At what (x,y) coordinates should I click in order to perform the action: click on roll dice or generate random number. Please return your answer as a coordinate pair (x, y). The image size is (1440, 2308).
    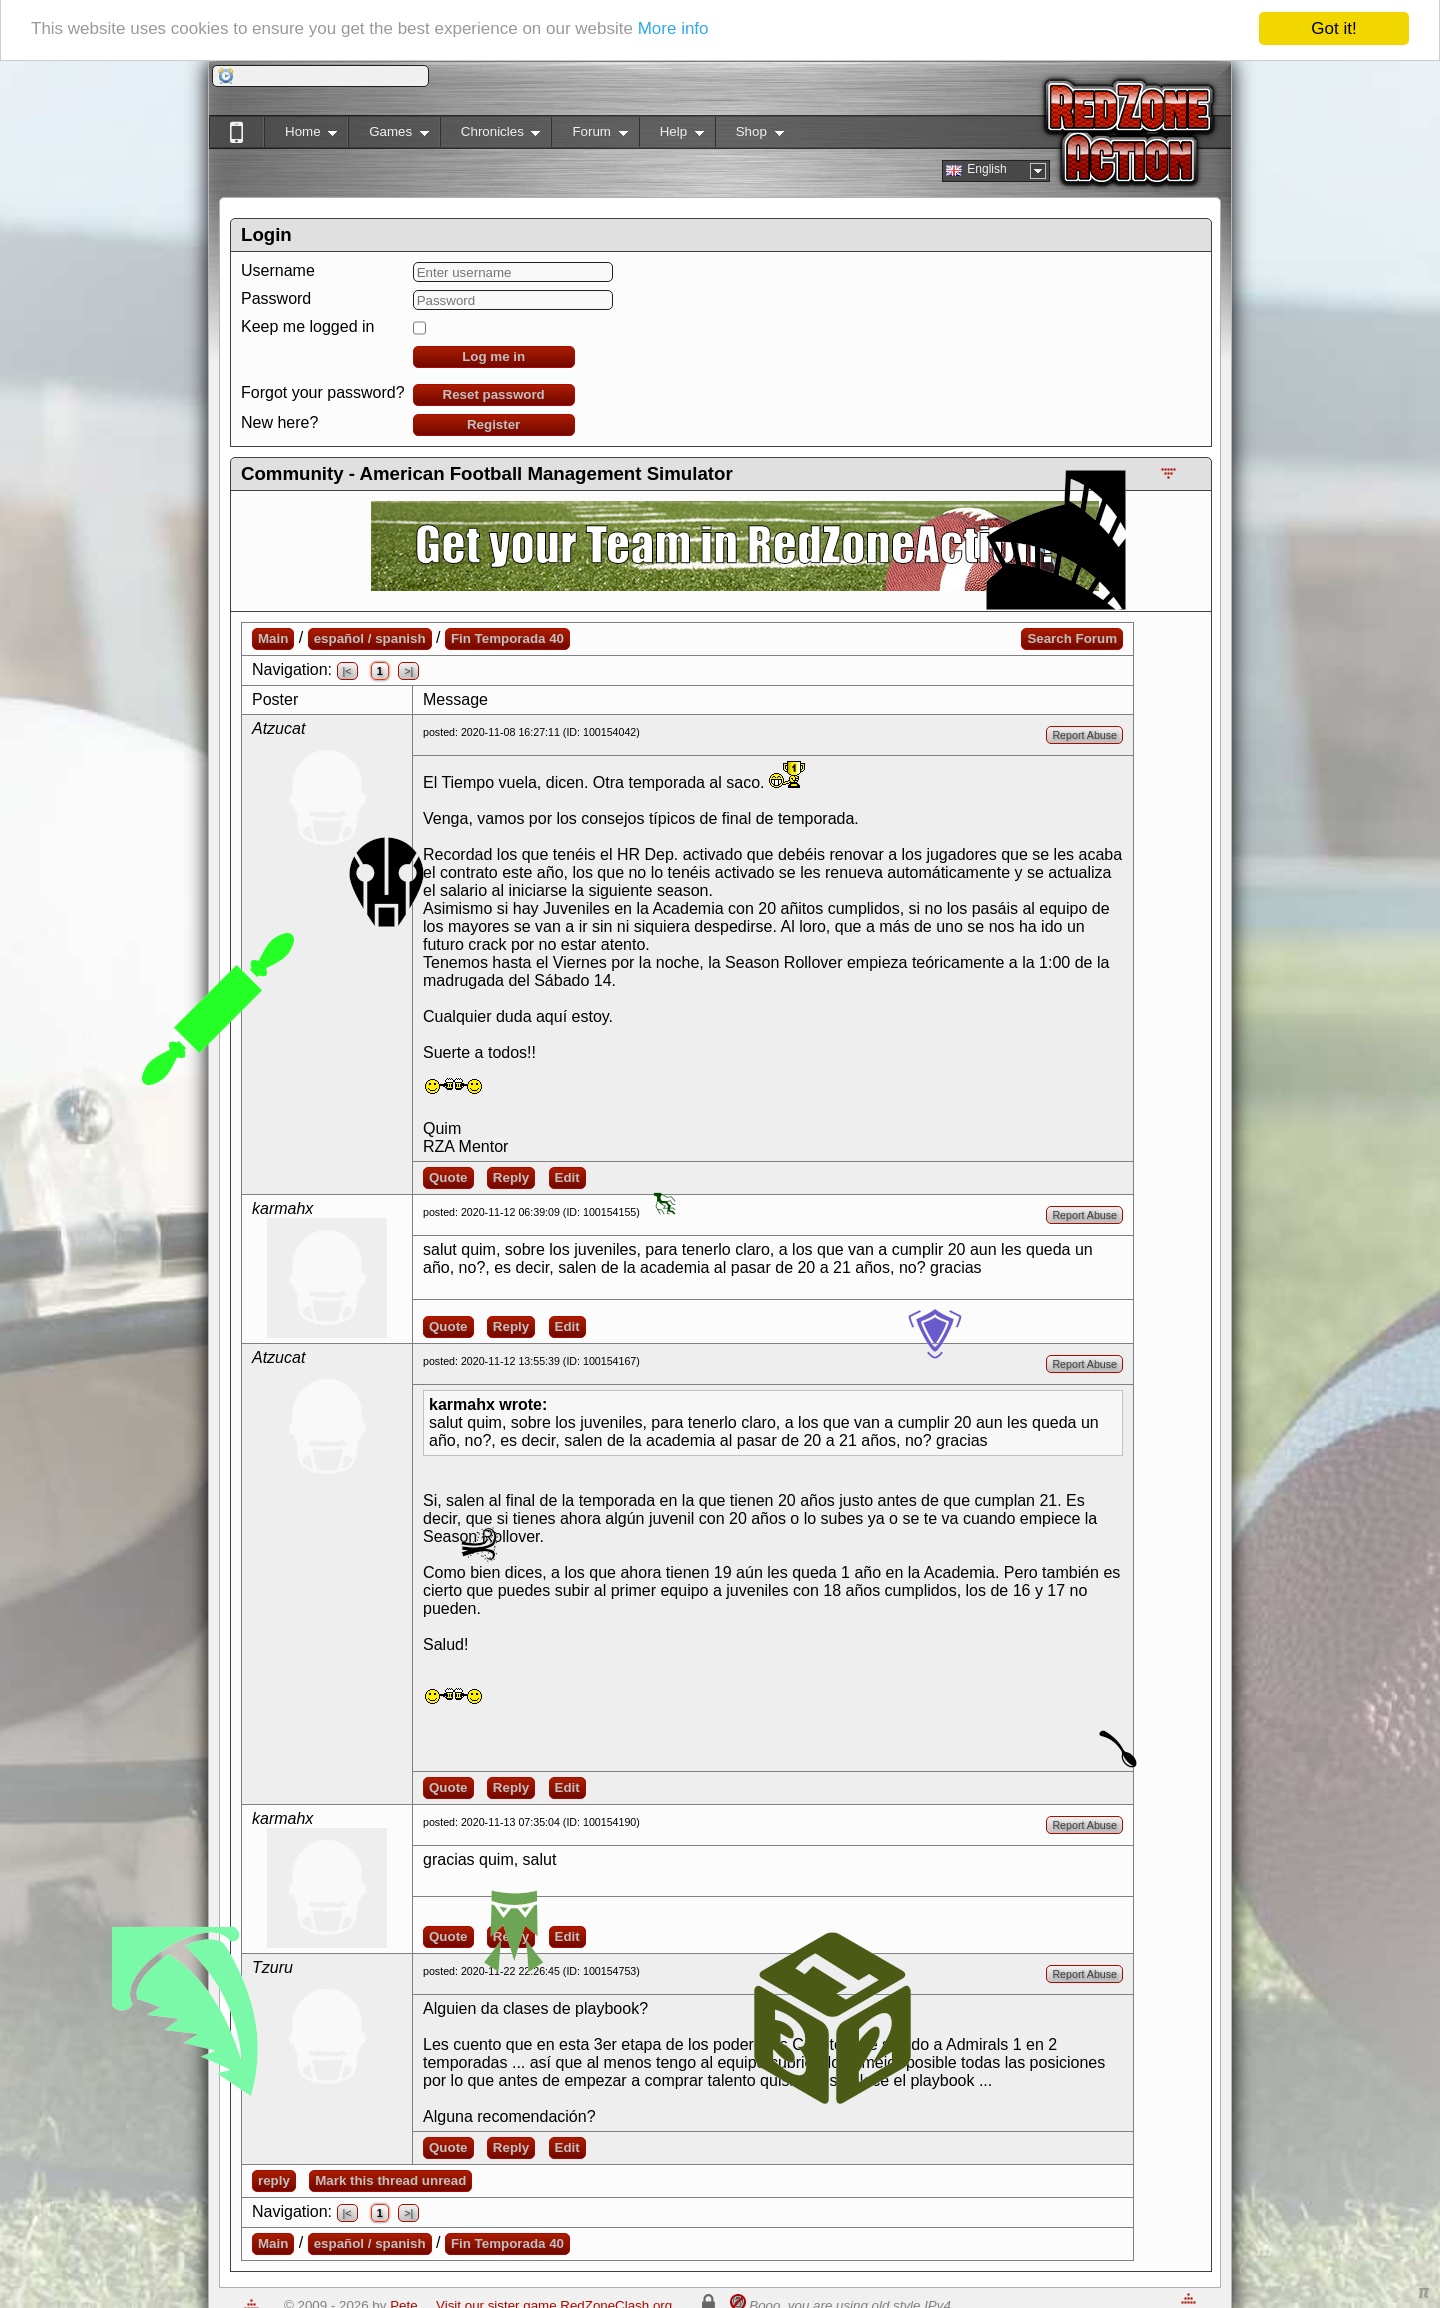
    Looking at the image, I should click on (832, 2019).